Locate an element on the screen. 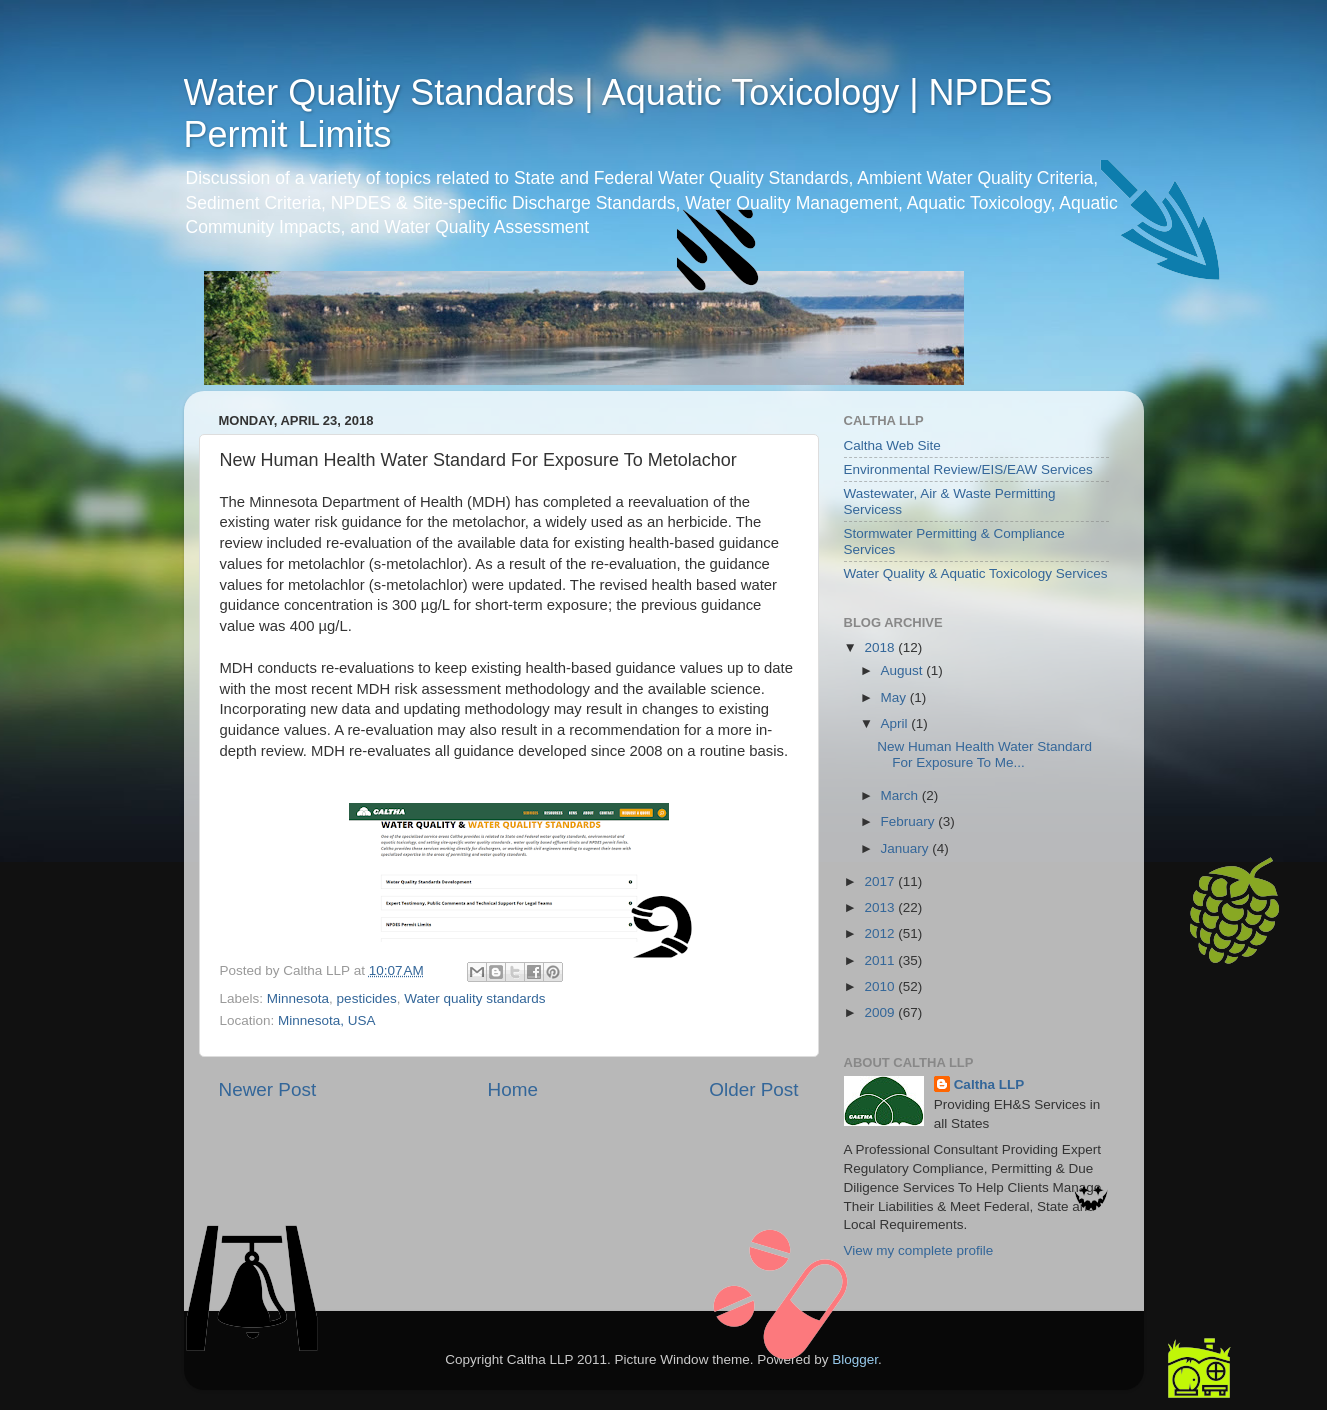  view medications or prescriptions is located at coordinates (780, 1294).